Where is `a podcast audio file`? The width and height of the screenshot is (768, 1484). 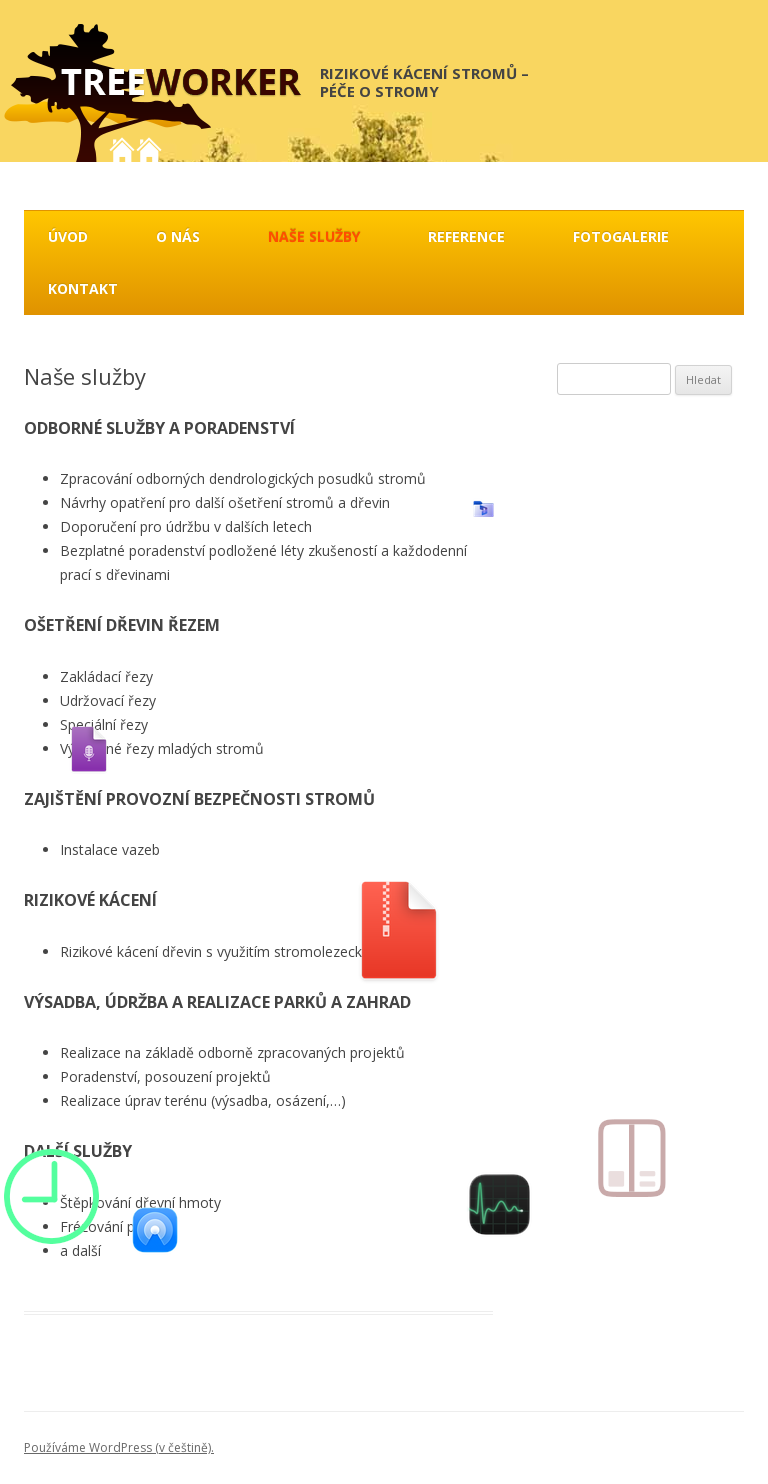 a podcast audio file is located at coordinates (89, 750).